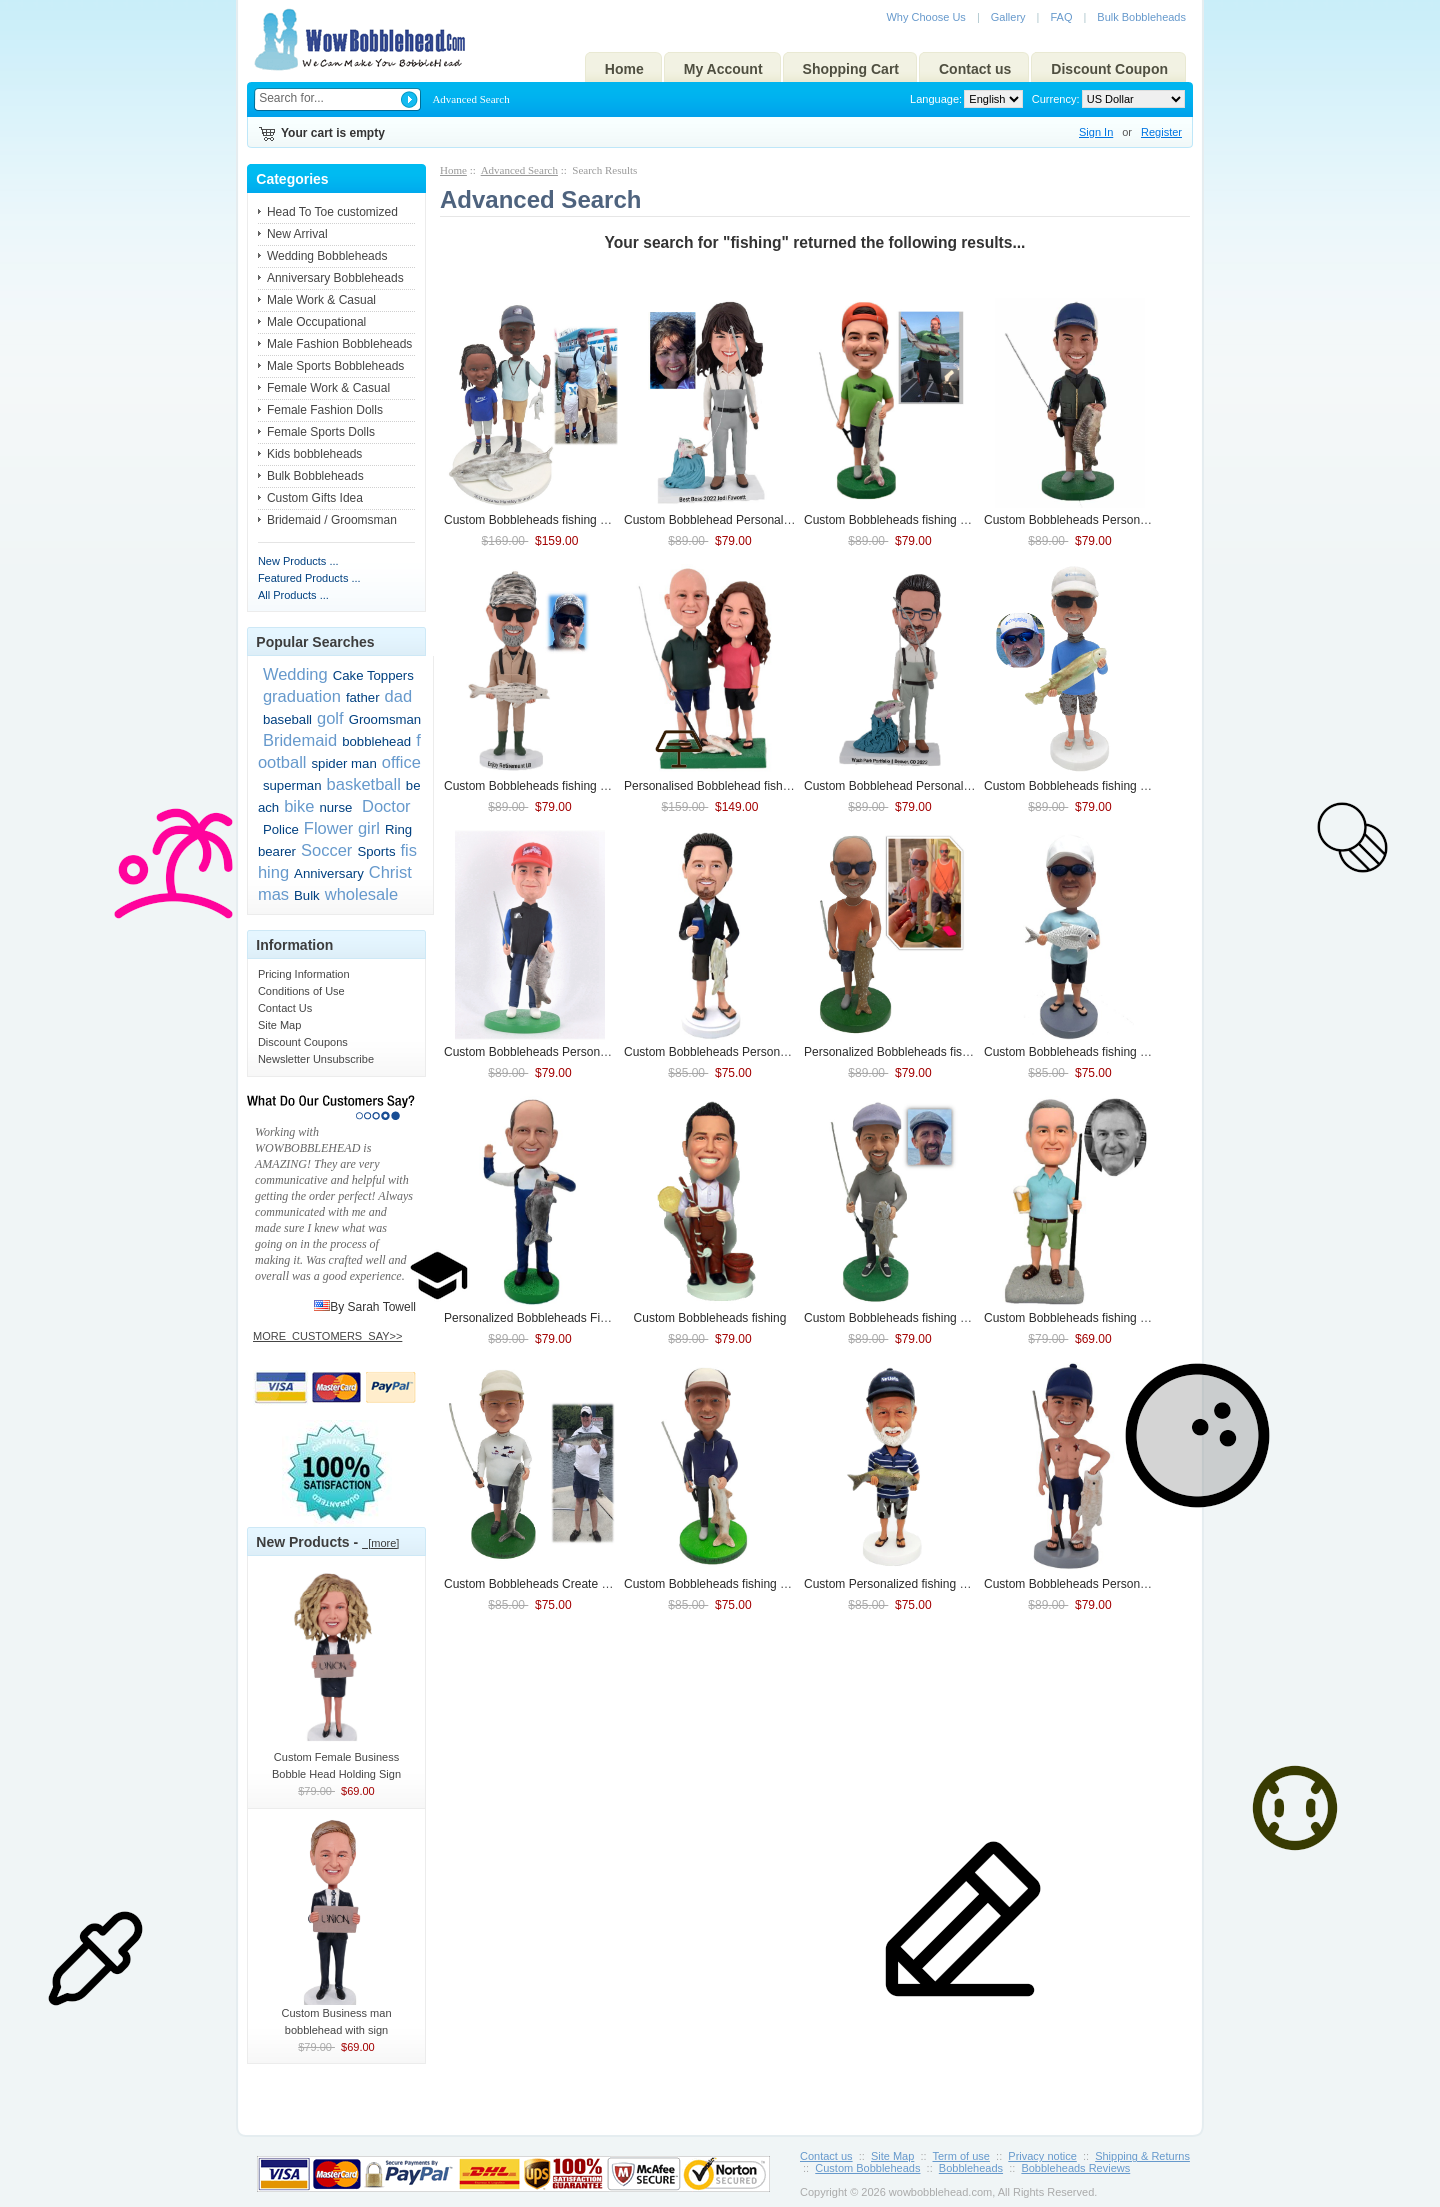 Image resolution: width=1440 pixels, height=2207 pixels. Describe the element at coordinates (1197, 1435) in the screenshot. I see `access bowling or sports games` at that location.